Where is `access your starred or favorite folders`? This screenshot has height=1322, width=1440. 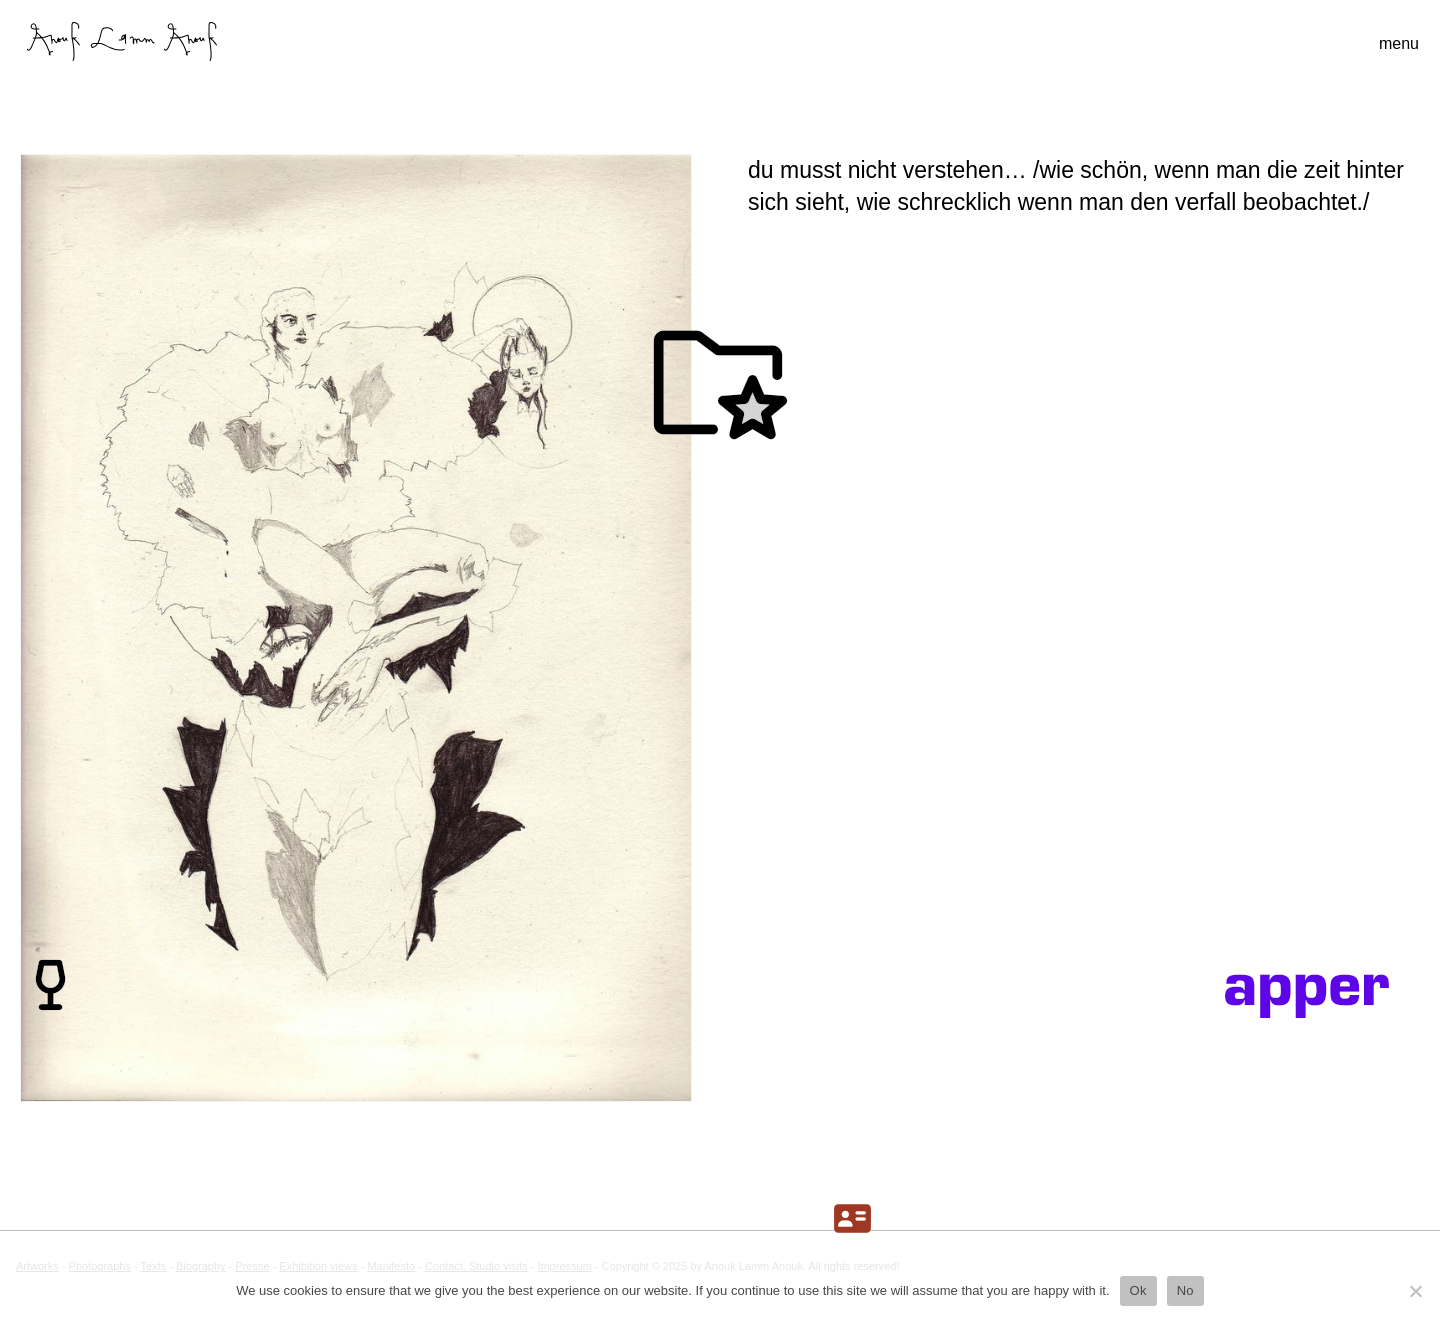
access your starred or favorite folders is located at coordinates (718, 380).